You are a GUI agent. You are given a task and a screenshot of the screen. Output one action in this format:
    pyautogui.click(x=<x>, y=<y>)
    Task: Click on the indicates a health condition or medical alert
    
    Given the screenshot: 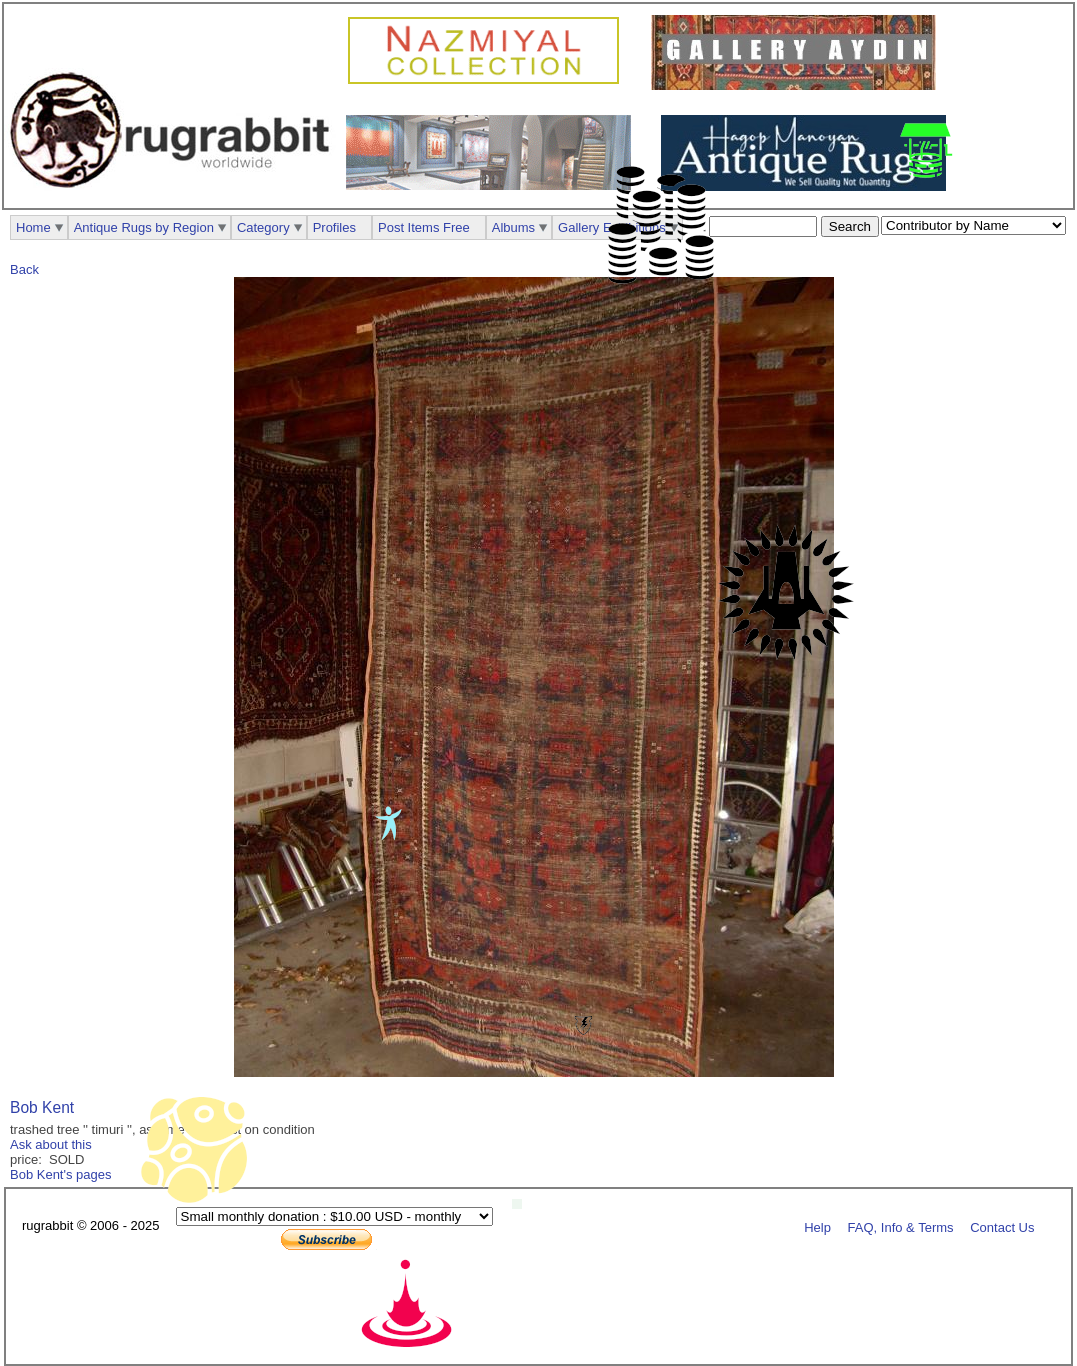 What is the action you would take?
    pyautogui.click(x=194, y=1150)
    